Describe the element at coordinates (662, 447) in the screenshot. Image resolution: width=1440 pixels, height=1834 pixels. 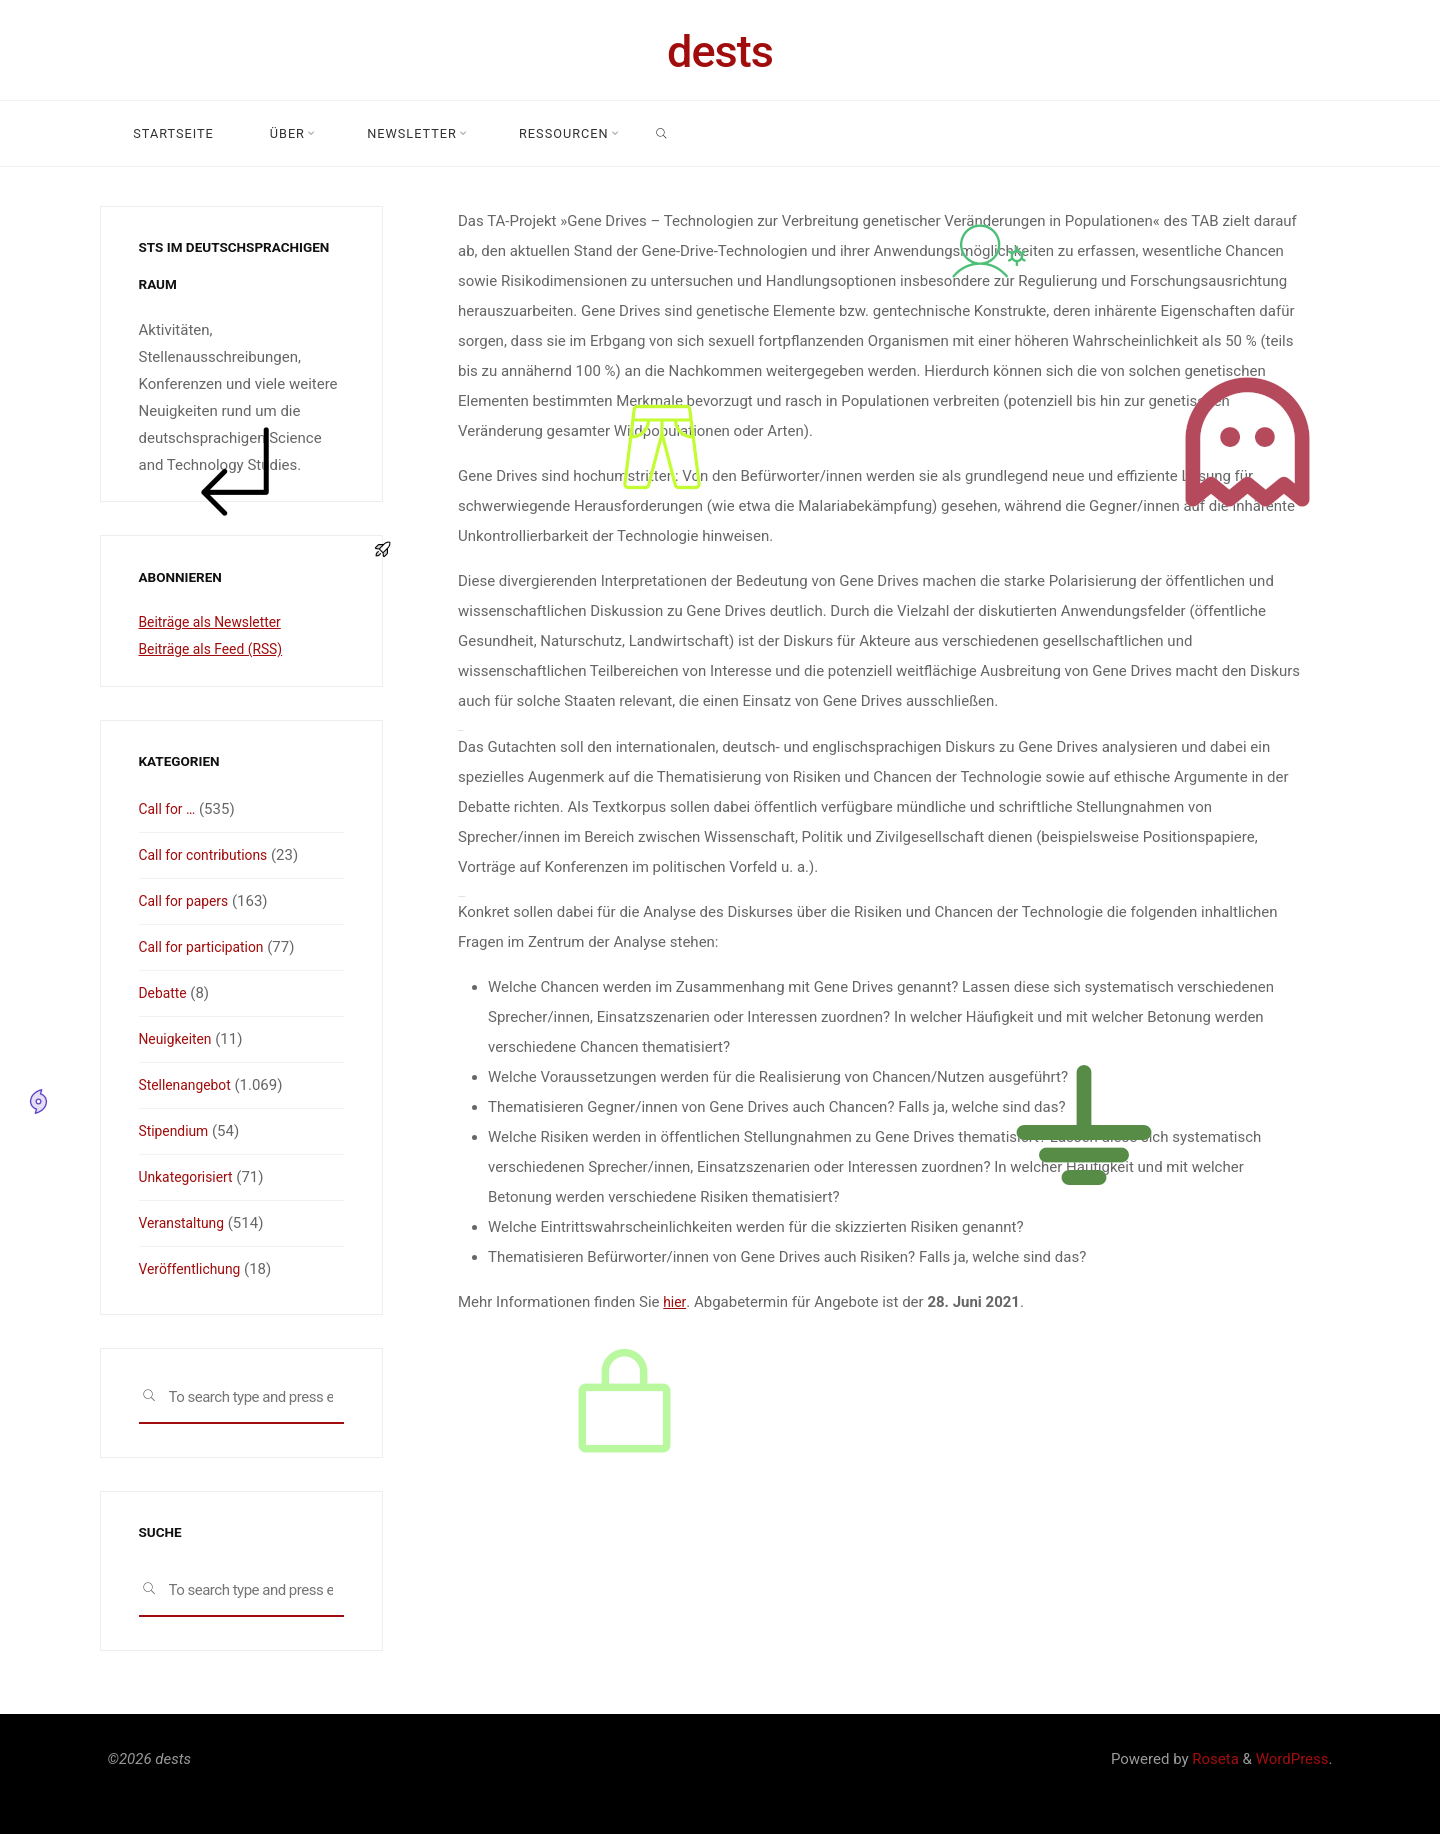
I see `browse pants or bottoms category` at that location.